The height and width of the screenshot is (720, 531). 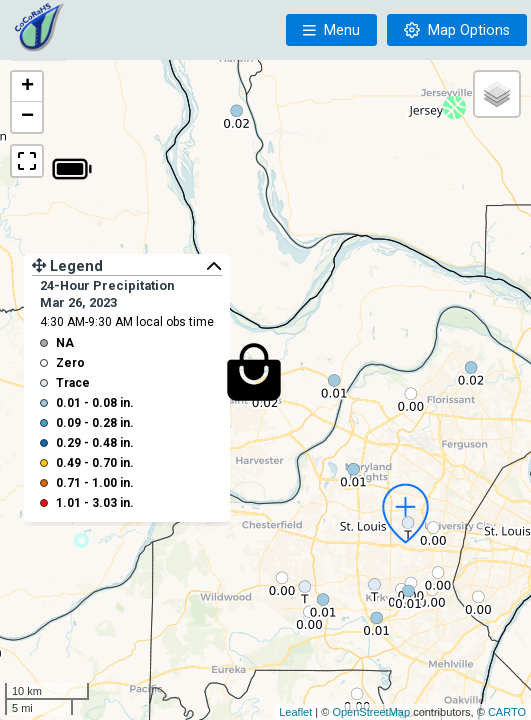 I want to click on indicates battery is fully charged, so click(x=72, y=169).